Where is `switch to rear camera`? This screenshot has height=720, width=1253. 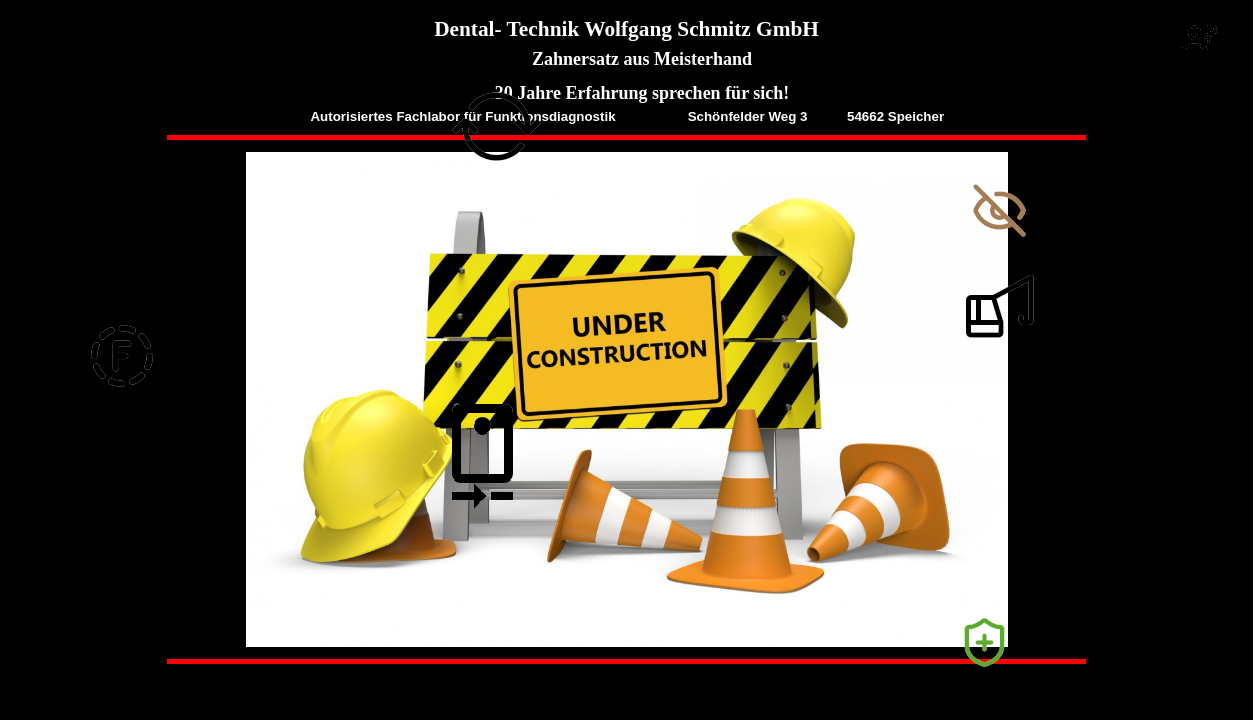 switch to rear camera is located at coordinates (482, 456).